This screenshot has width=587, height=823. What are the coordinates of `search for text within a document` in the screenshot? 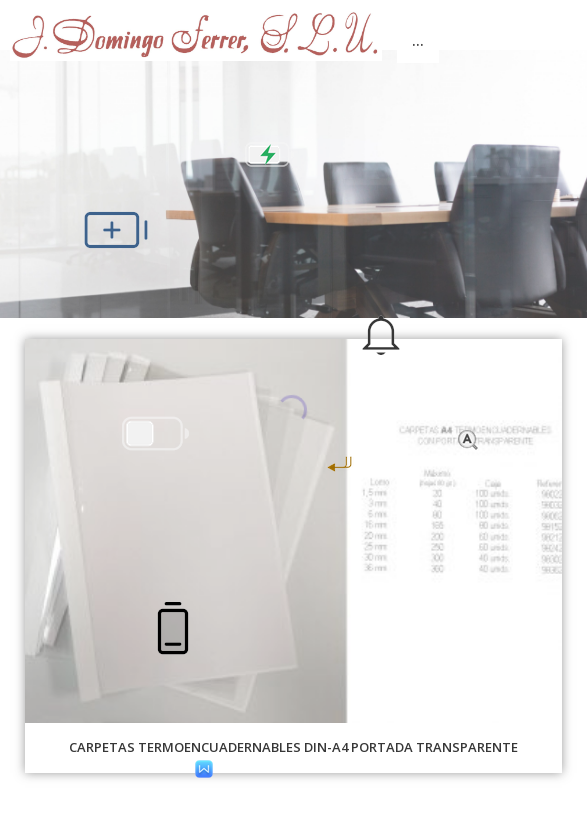 It's located at (468, 440).